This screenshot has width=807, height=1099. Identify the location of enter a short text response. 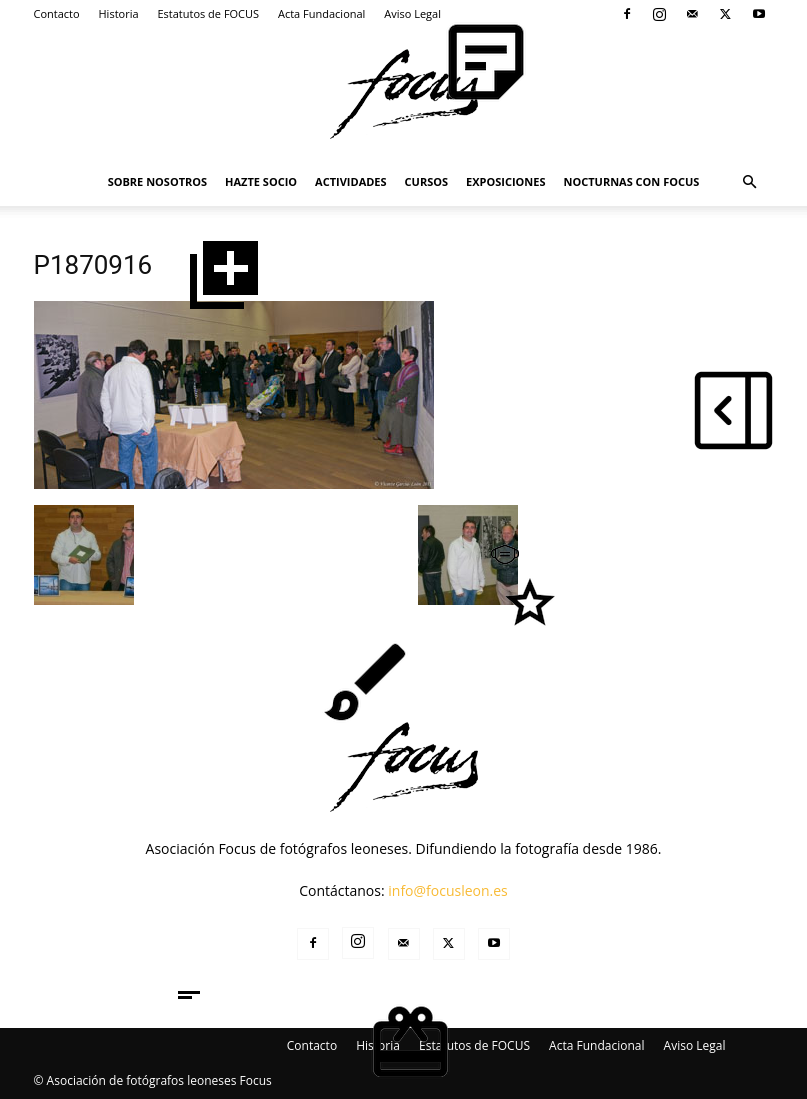
(189, 995).